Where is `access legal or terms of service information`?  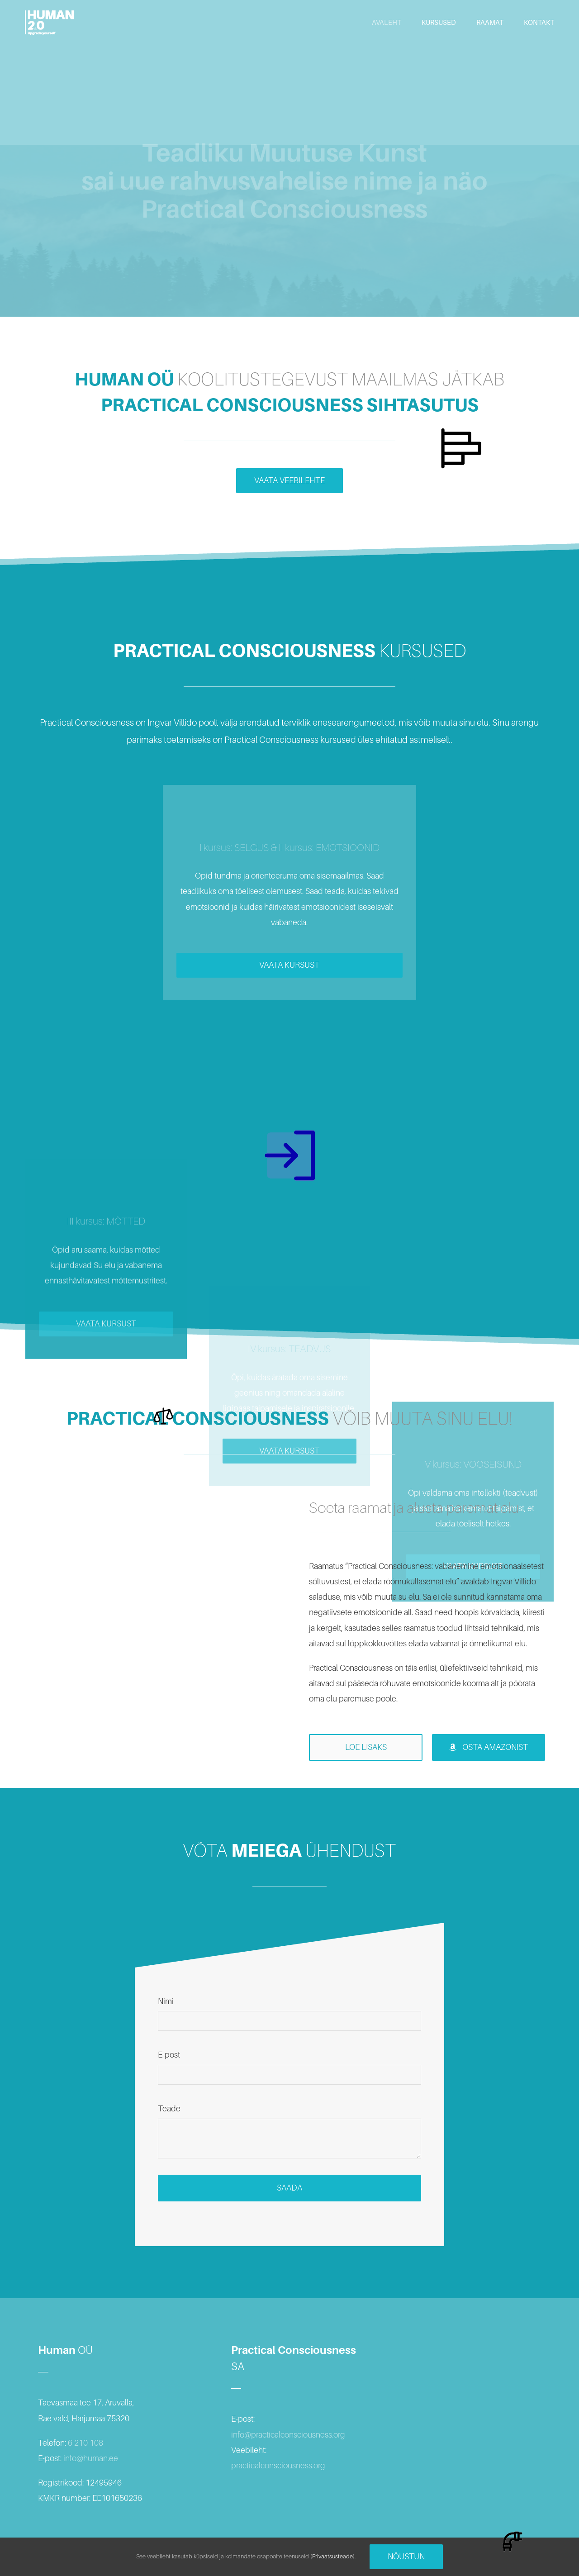
access legal or terms of service information is located at coordinates (163, 1416).